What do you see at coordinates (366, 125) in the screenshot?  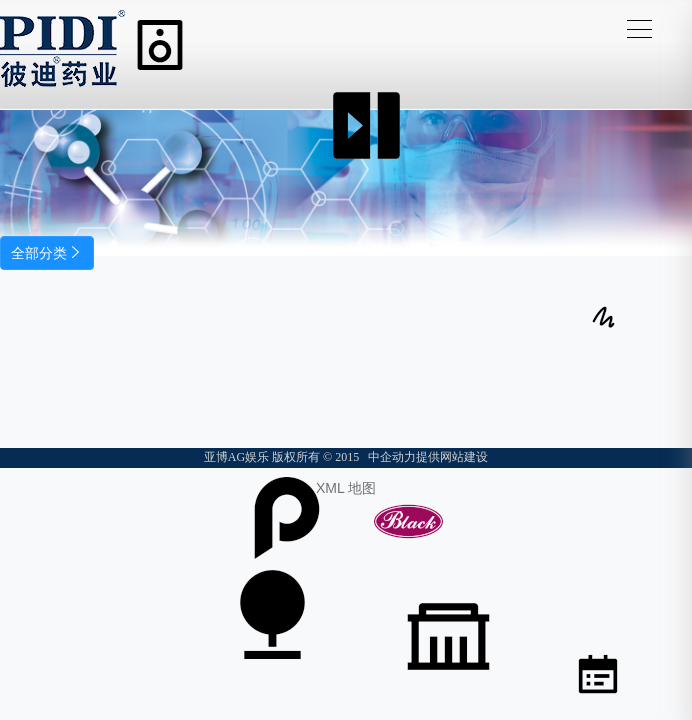 I see `expand the sidebar panel` at bounding box center [366, 125].